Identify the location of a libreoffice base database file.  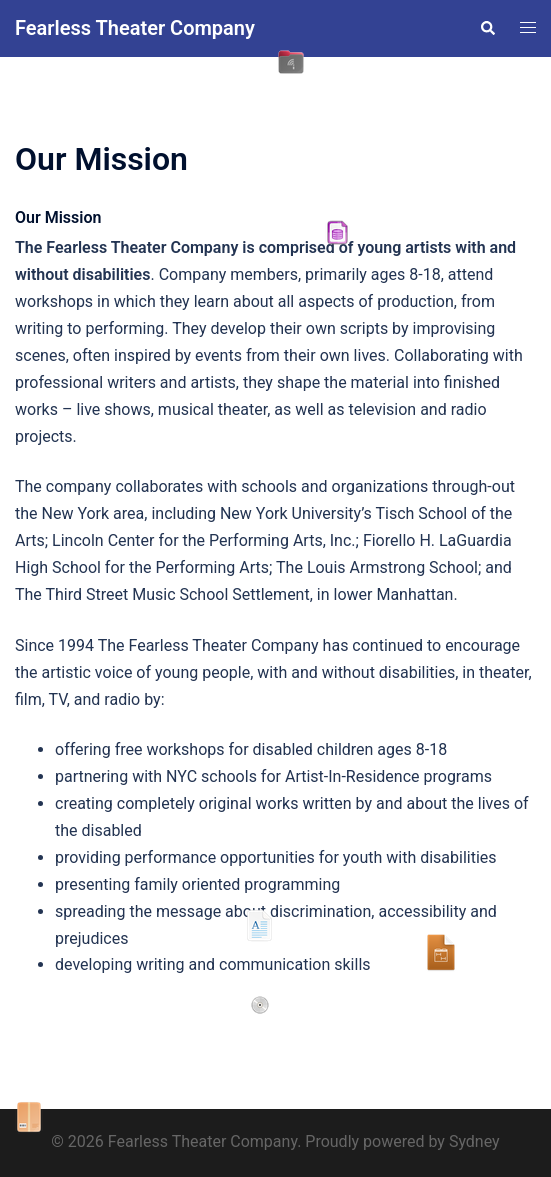
(337, 232).